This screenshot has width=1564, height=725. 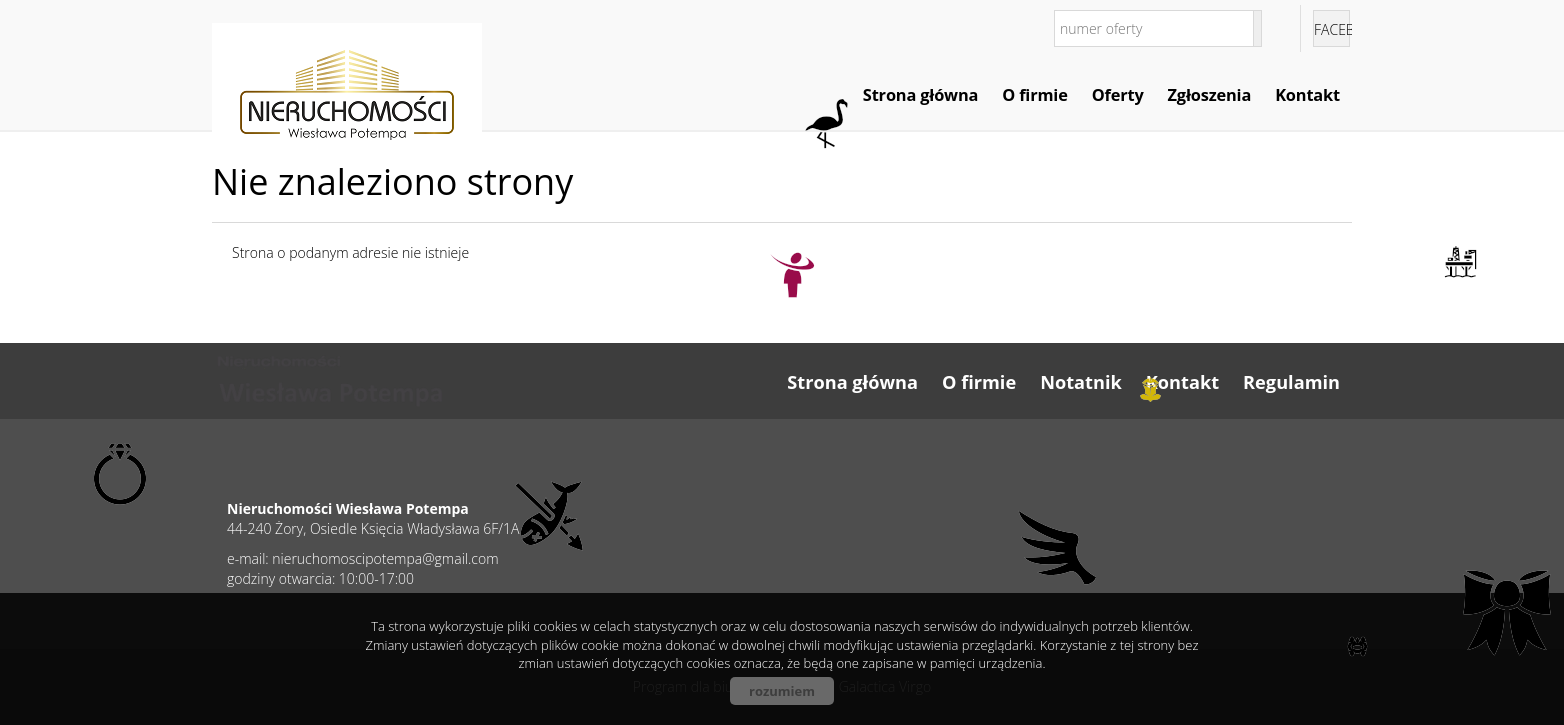 I want to click on indicates flight or aerial ability in gameplay, so click(x=1057, y=548).